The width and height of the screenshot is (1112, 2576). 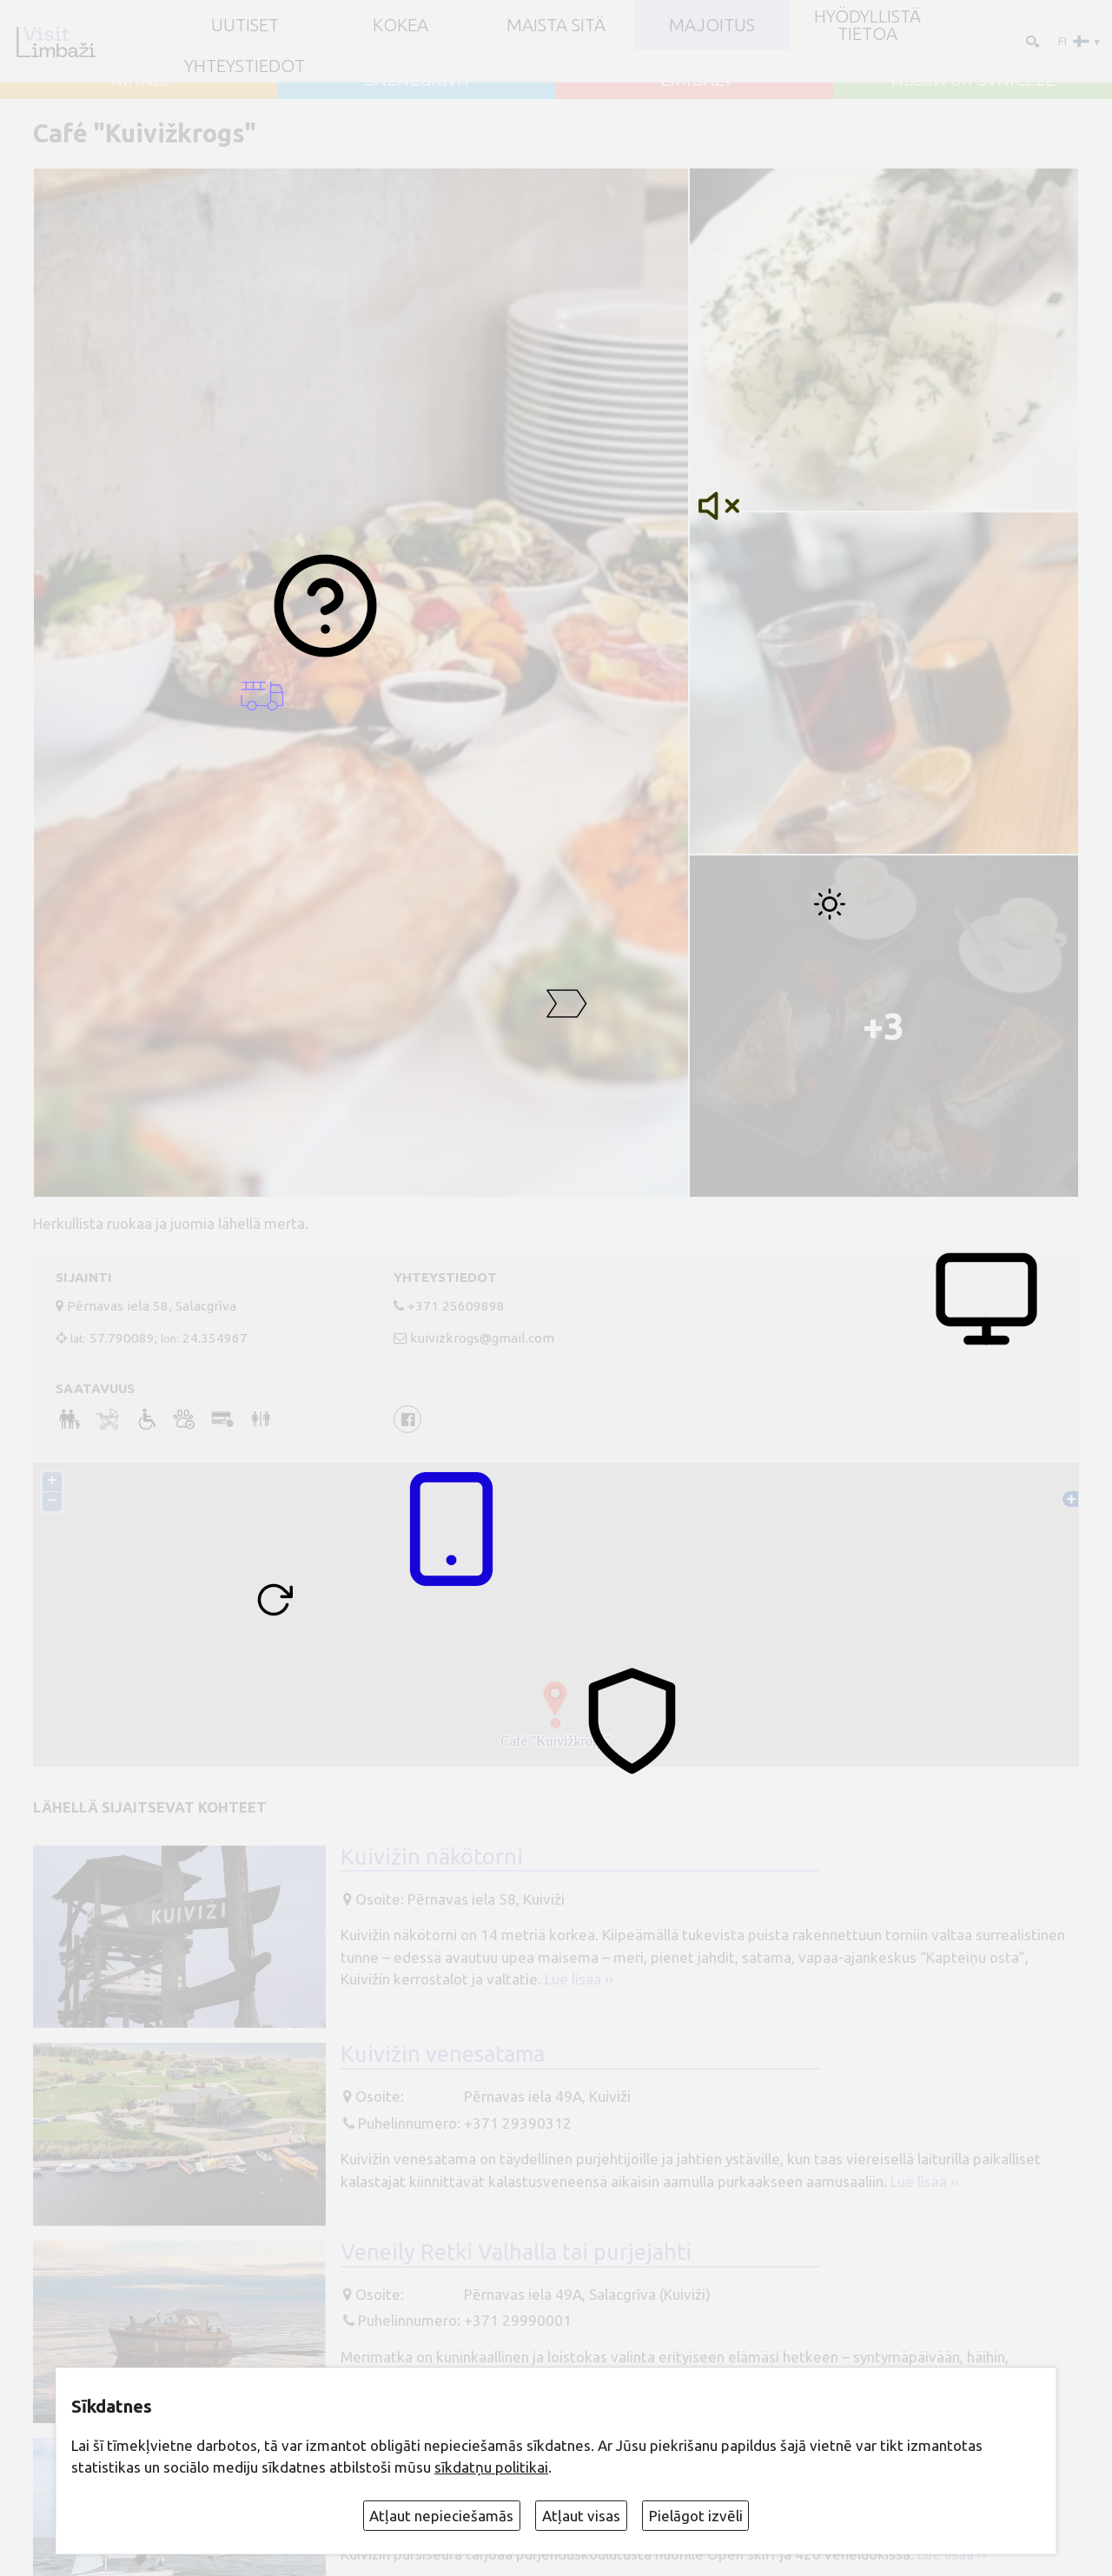 I want to click on apply a tag or label to an item, so click(x=565, y=1003).